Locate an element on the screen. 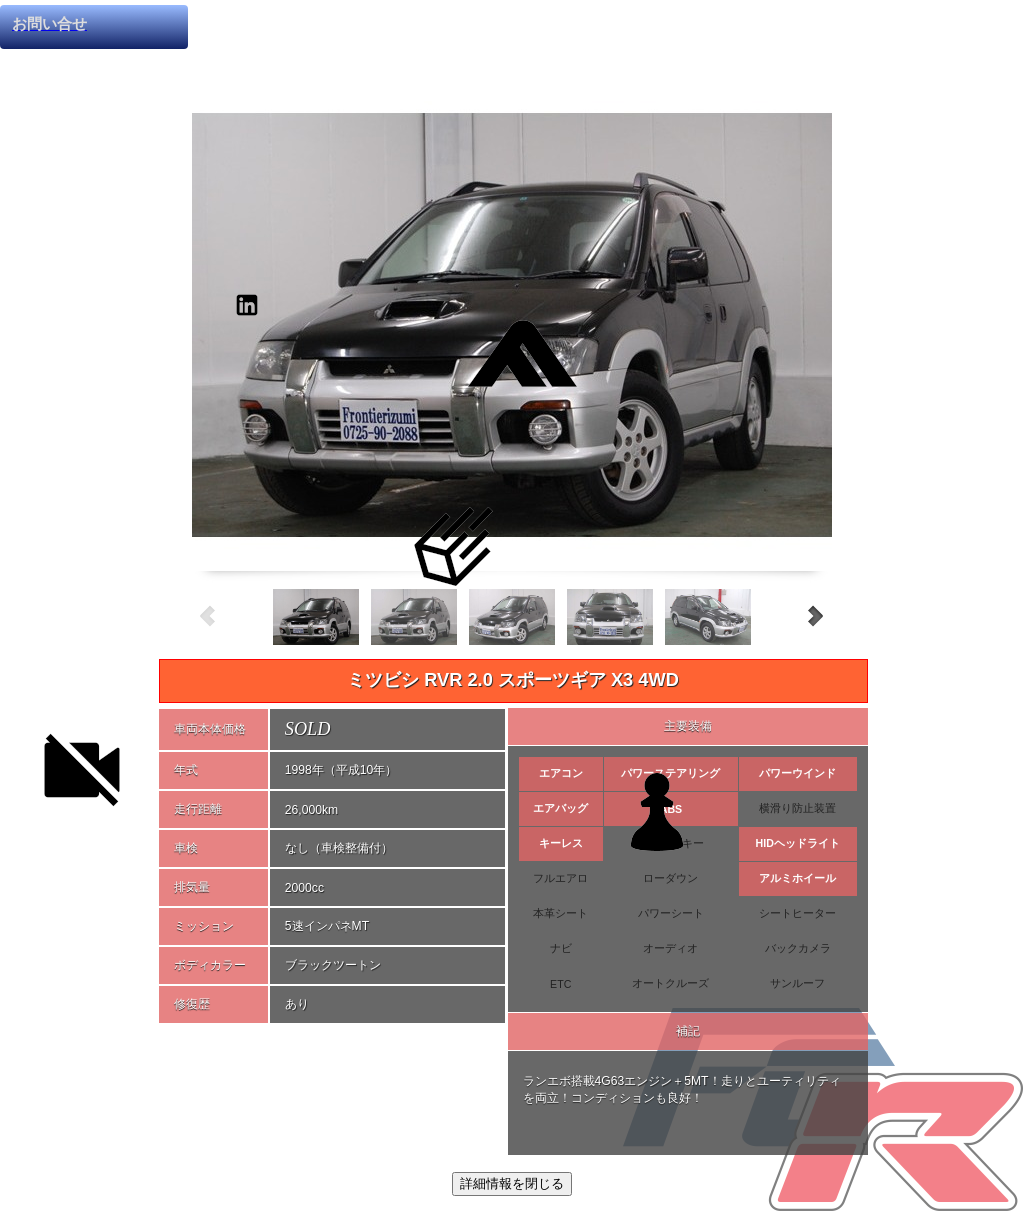 The width and height of the screenshot is (1023, 1211). launch THE FINALS game is located at coordinates (522, 353).